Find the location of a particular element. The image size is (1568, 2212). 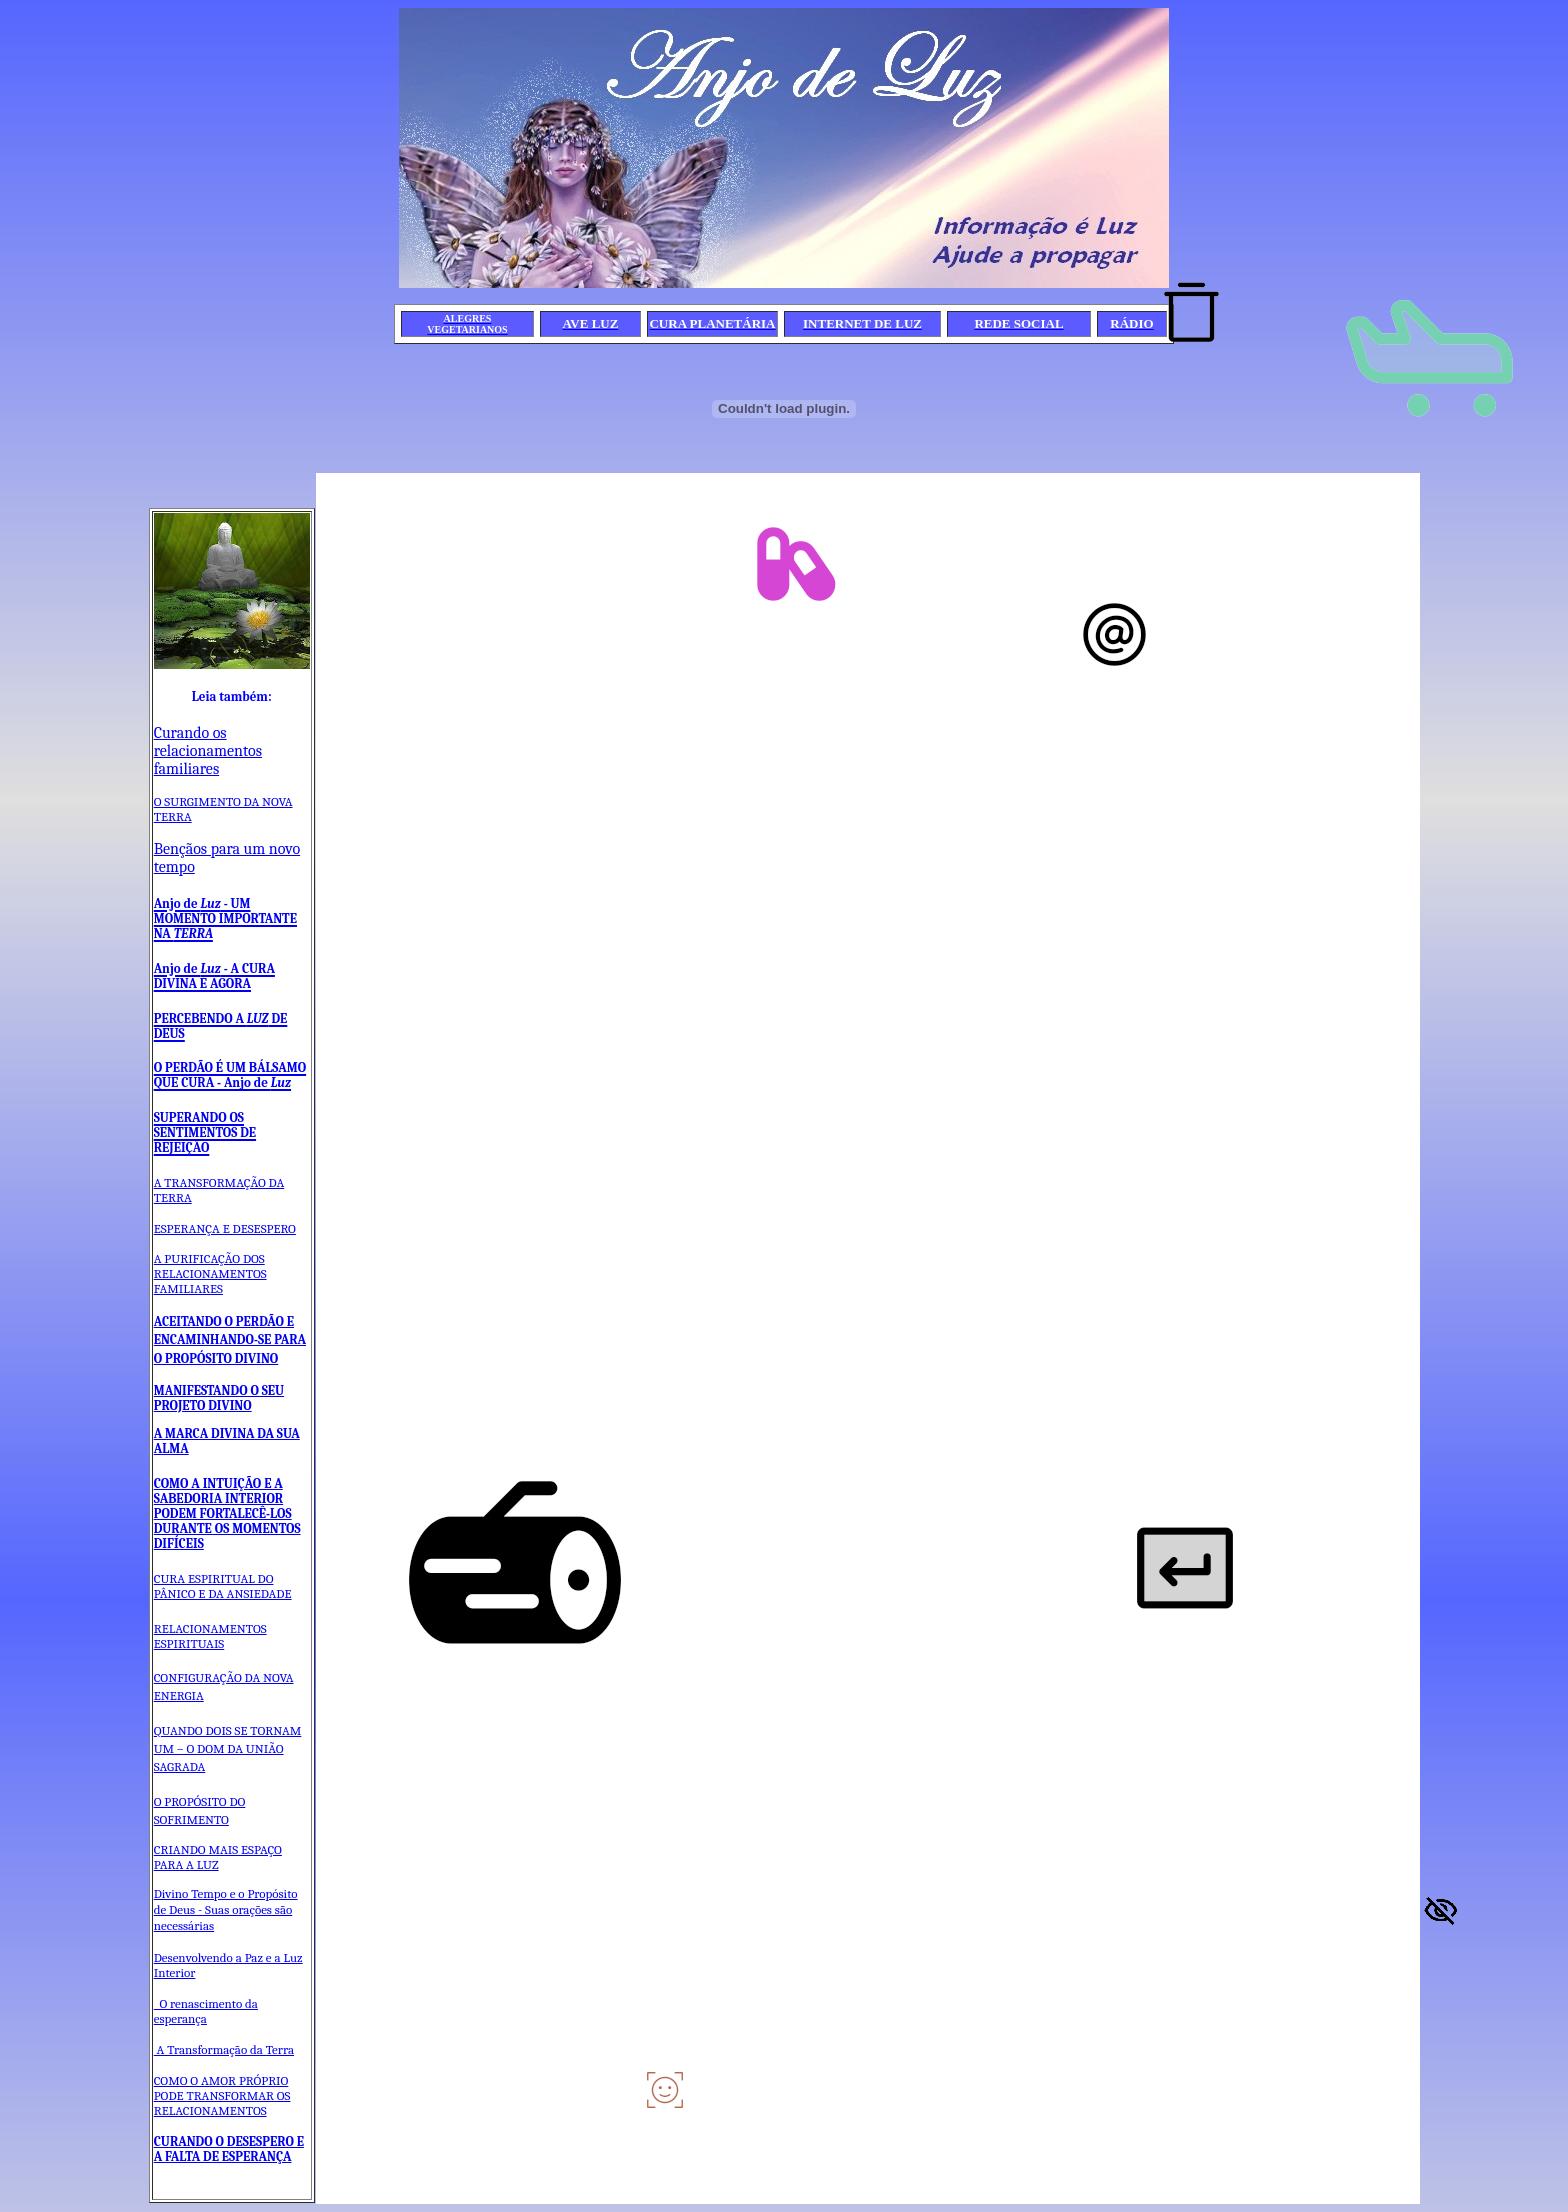

view system logs or activity history is located at coordinates (515, 1573).